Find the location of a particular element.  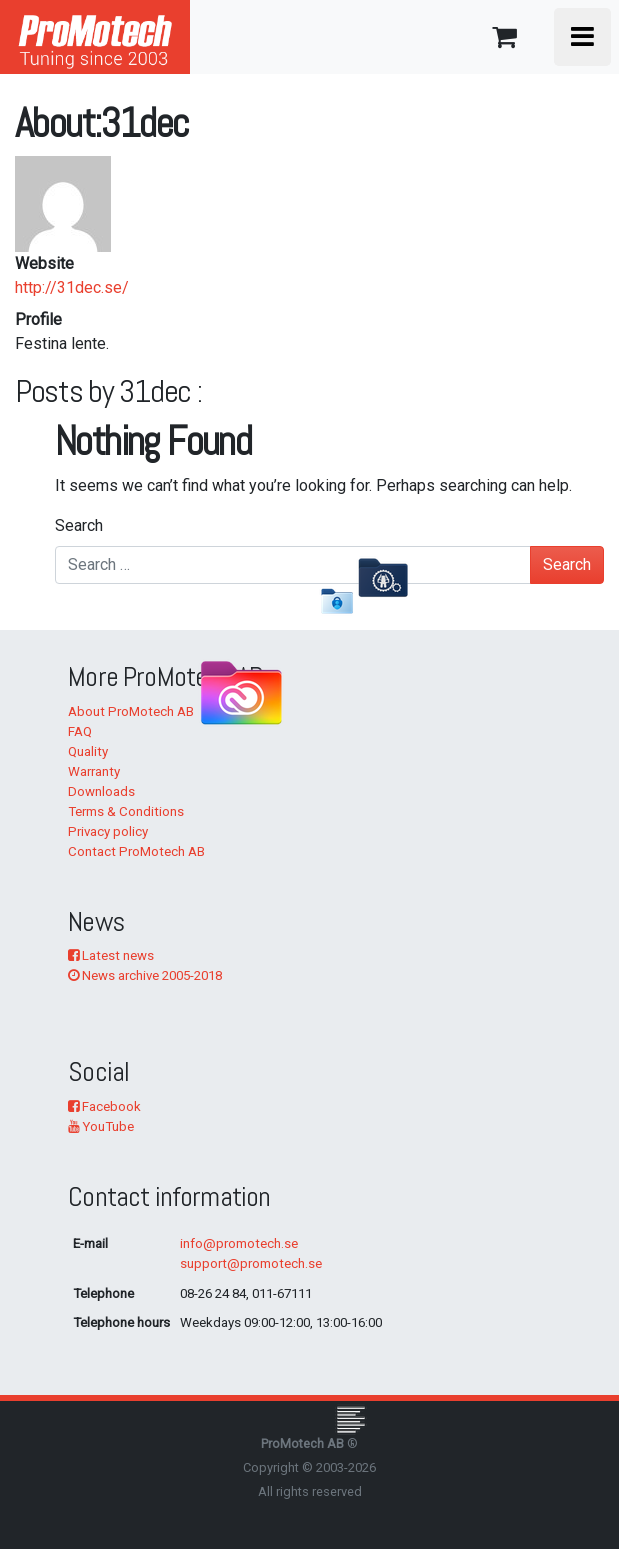

open adobe creative cloud files folder is located at coordinates (241, 695).